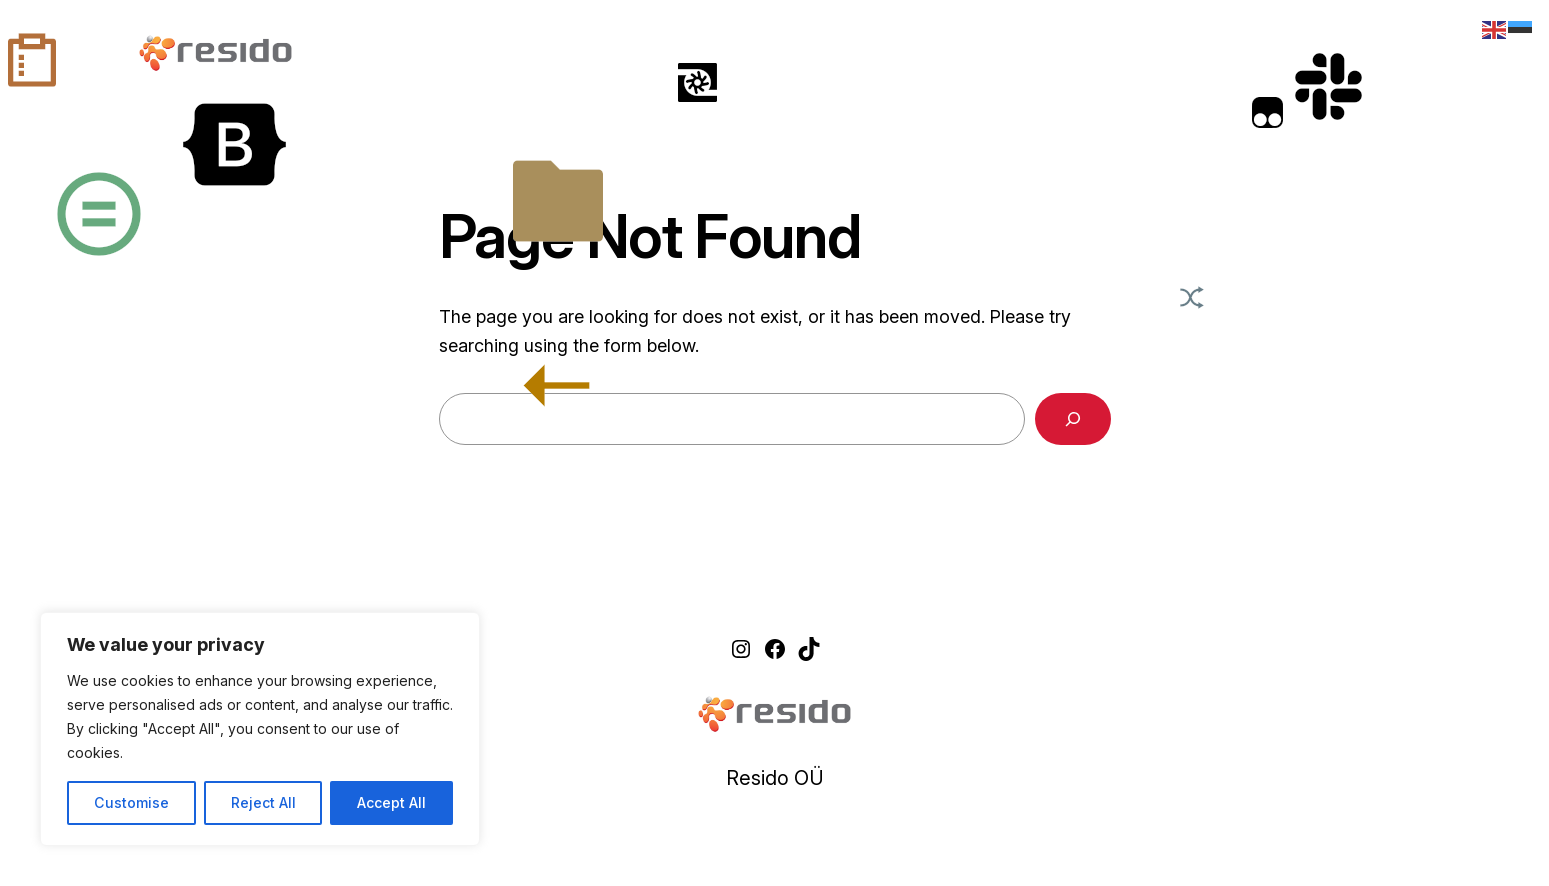  I want to click on shuffle playback order, so click(1191, 297).